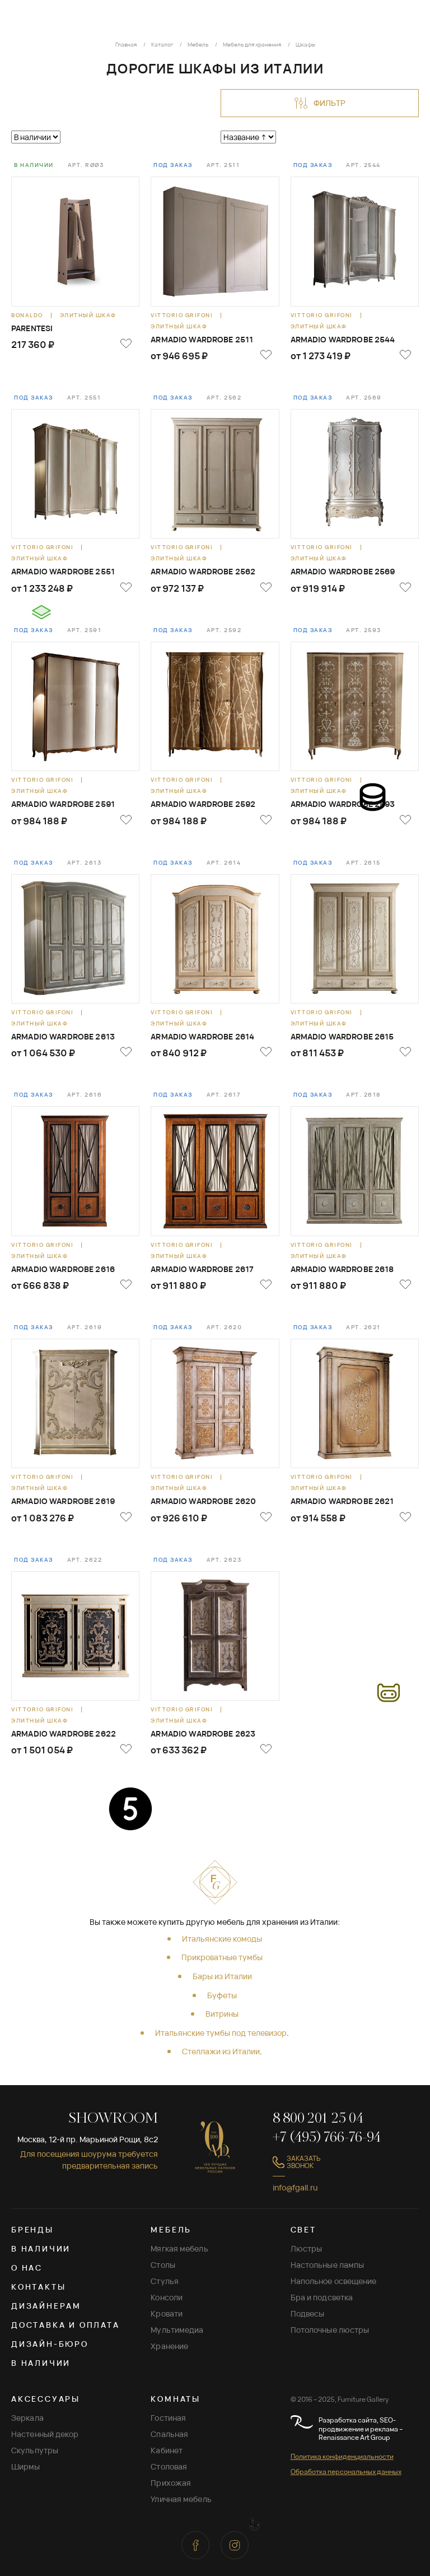 The width and height of the screenshot is (430, 2576). Describe the element at coordinates (389, 1692) in the screenshot. I see `finn the human character icon from adventure time` at that location.